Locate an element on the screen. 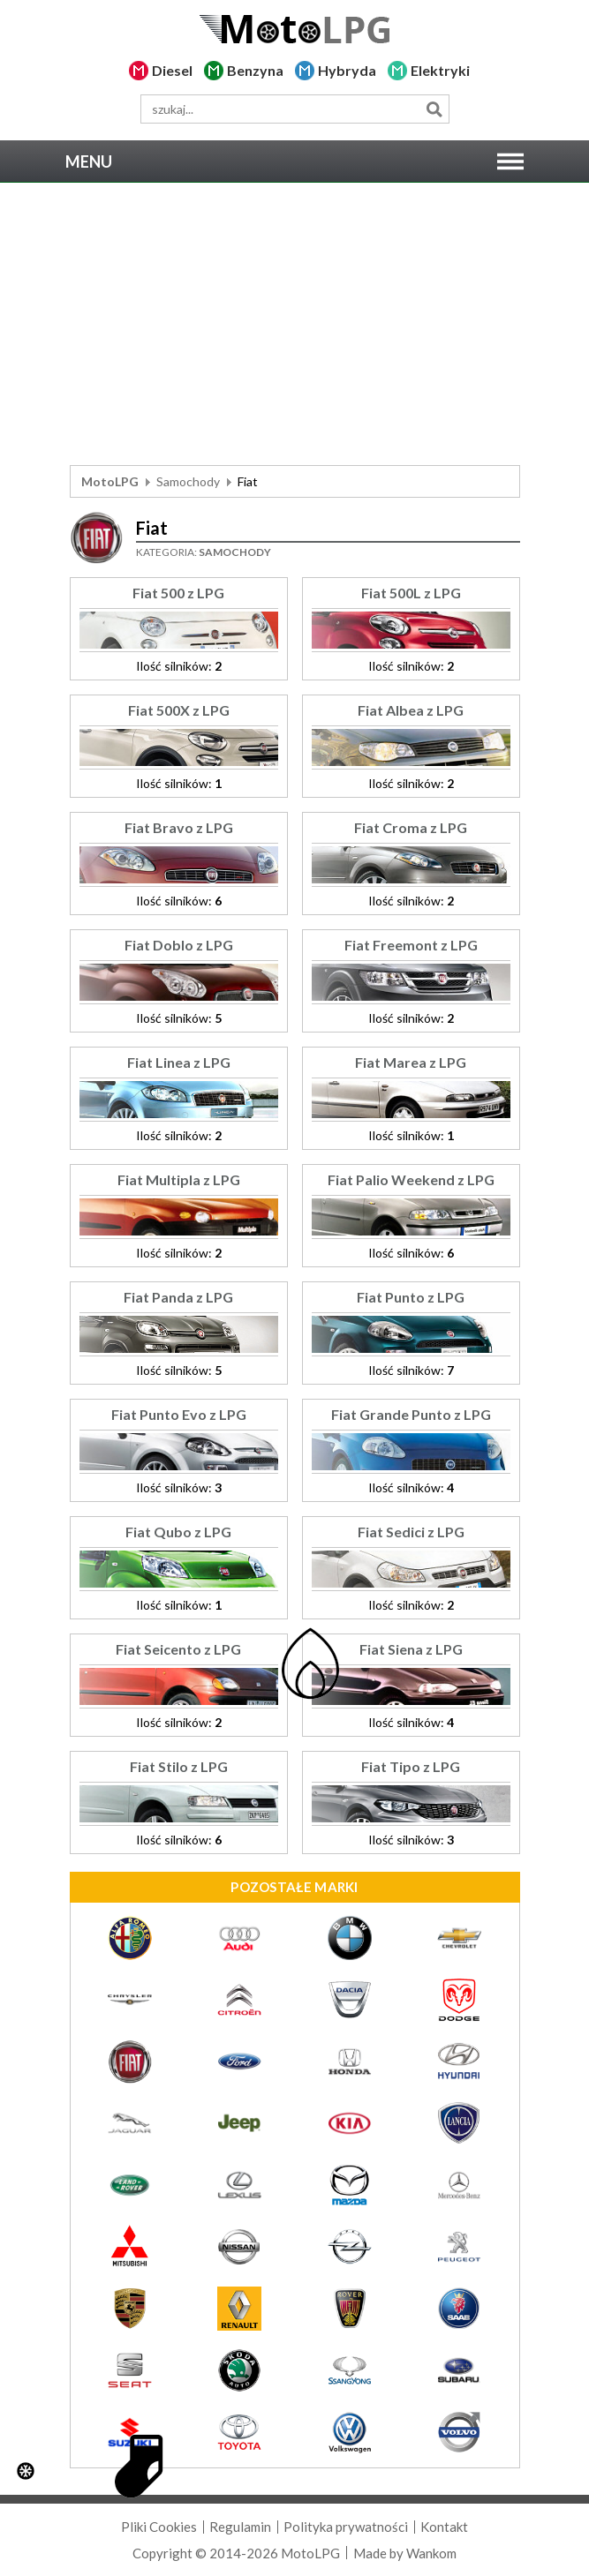 The width and height of the screenshot is (589, 2576). indicates trending or hot content is located at coordinates (310, 1664).